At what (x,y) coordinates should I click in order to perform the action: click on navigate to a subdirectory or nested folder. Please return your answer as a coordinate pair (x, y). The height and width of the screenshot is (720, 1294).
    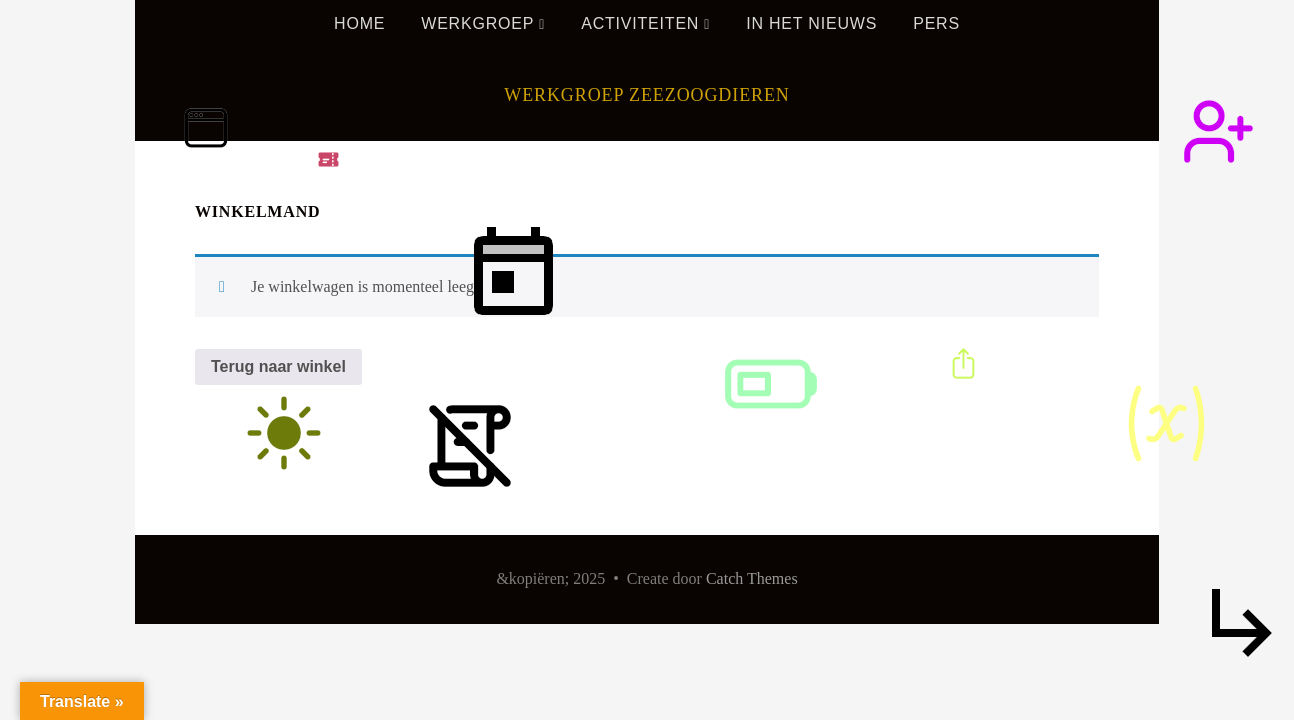
    Looking at the image, I should click on (1244, 621).